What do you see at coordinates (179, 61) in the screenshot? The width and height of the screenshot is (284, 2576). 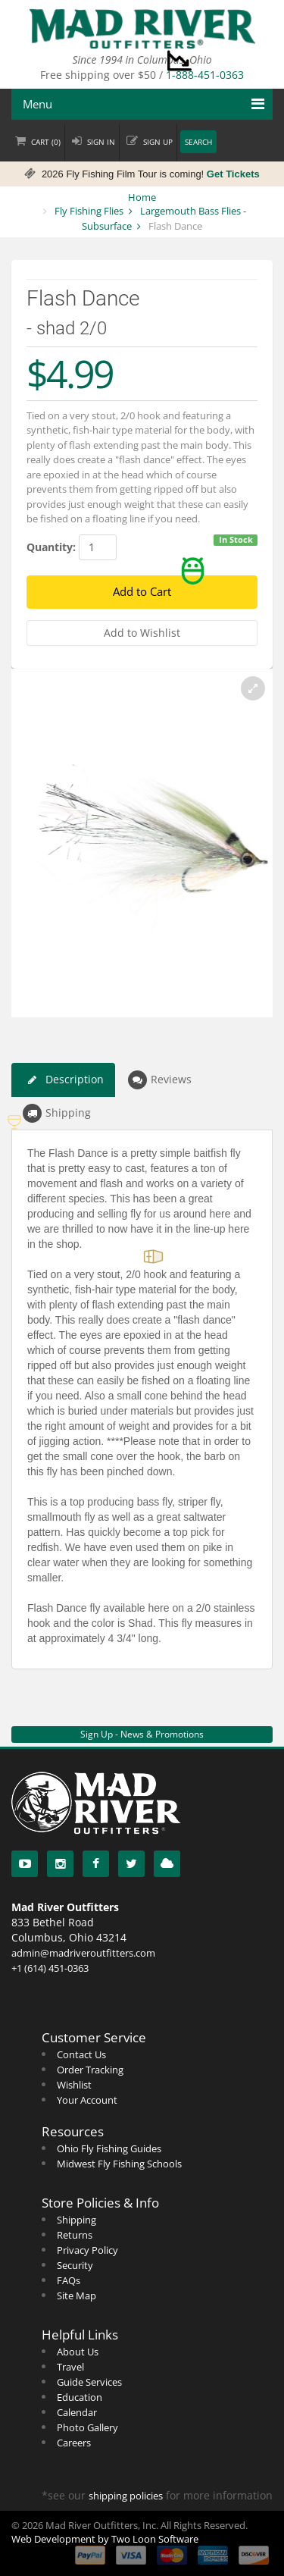 I see `view declining metrics or performance data` at bounding box center [179, 61].